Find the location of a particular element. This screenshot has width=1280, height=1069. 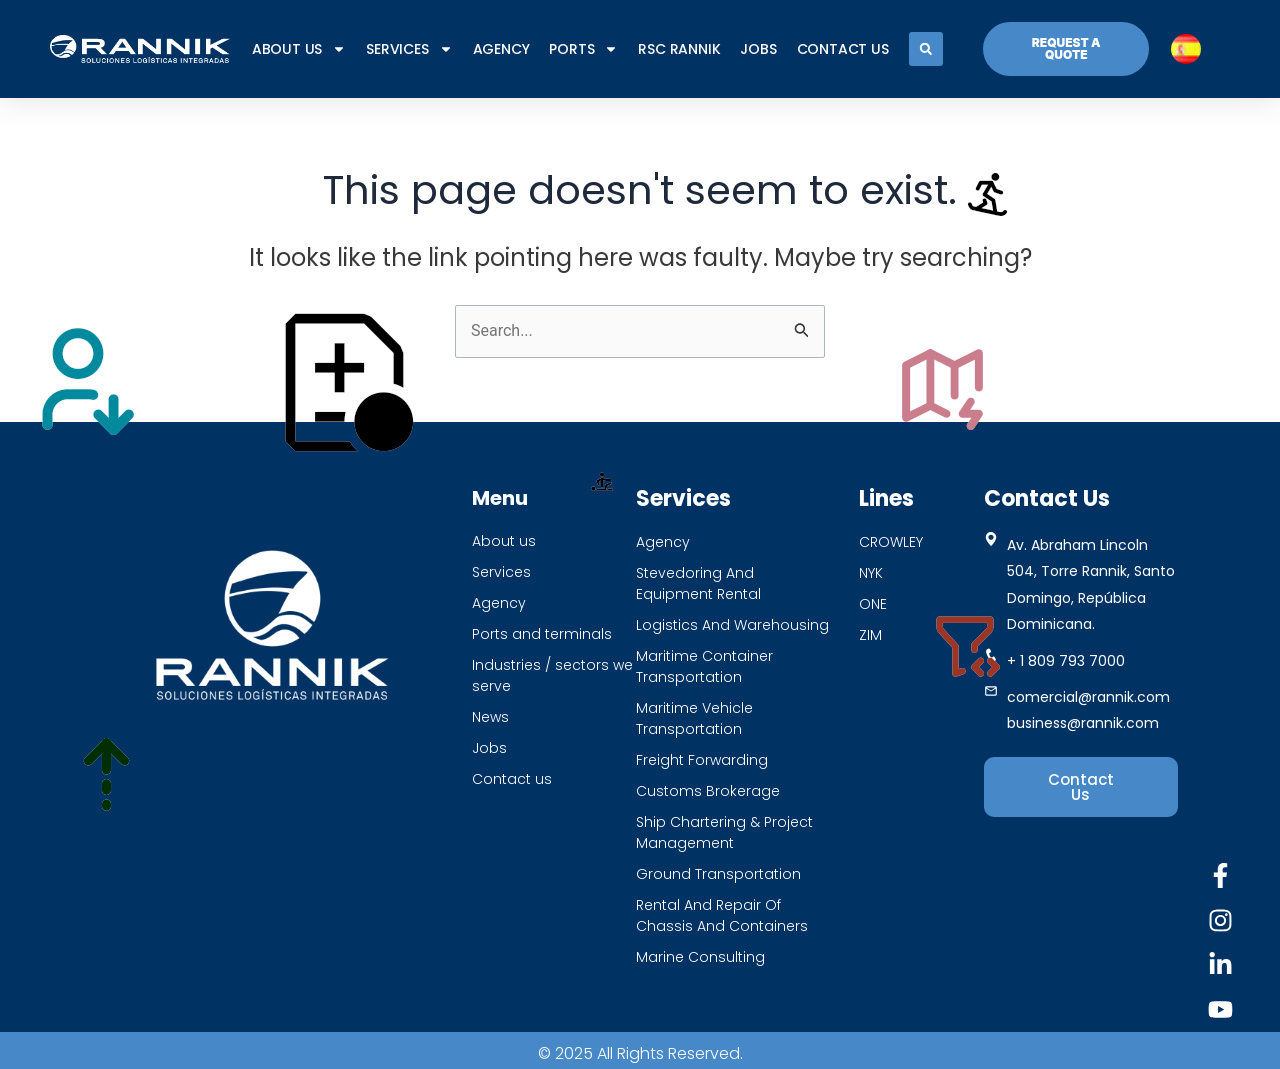

demote a user's role or permissions is located at coordinates (78, 379).